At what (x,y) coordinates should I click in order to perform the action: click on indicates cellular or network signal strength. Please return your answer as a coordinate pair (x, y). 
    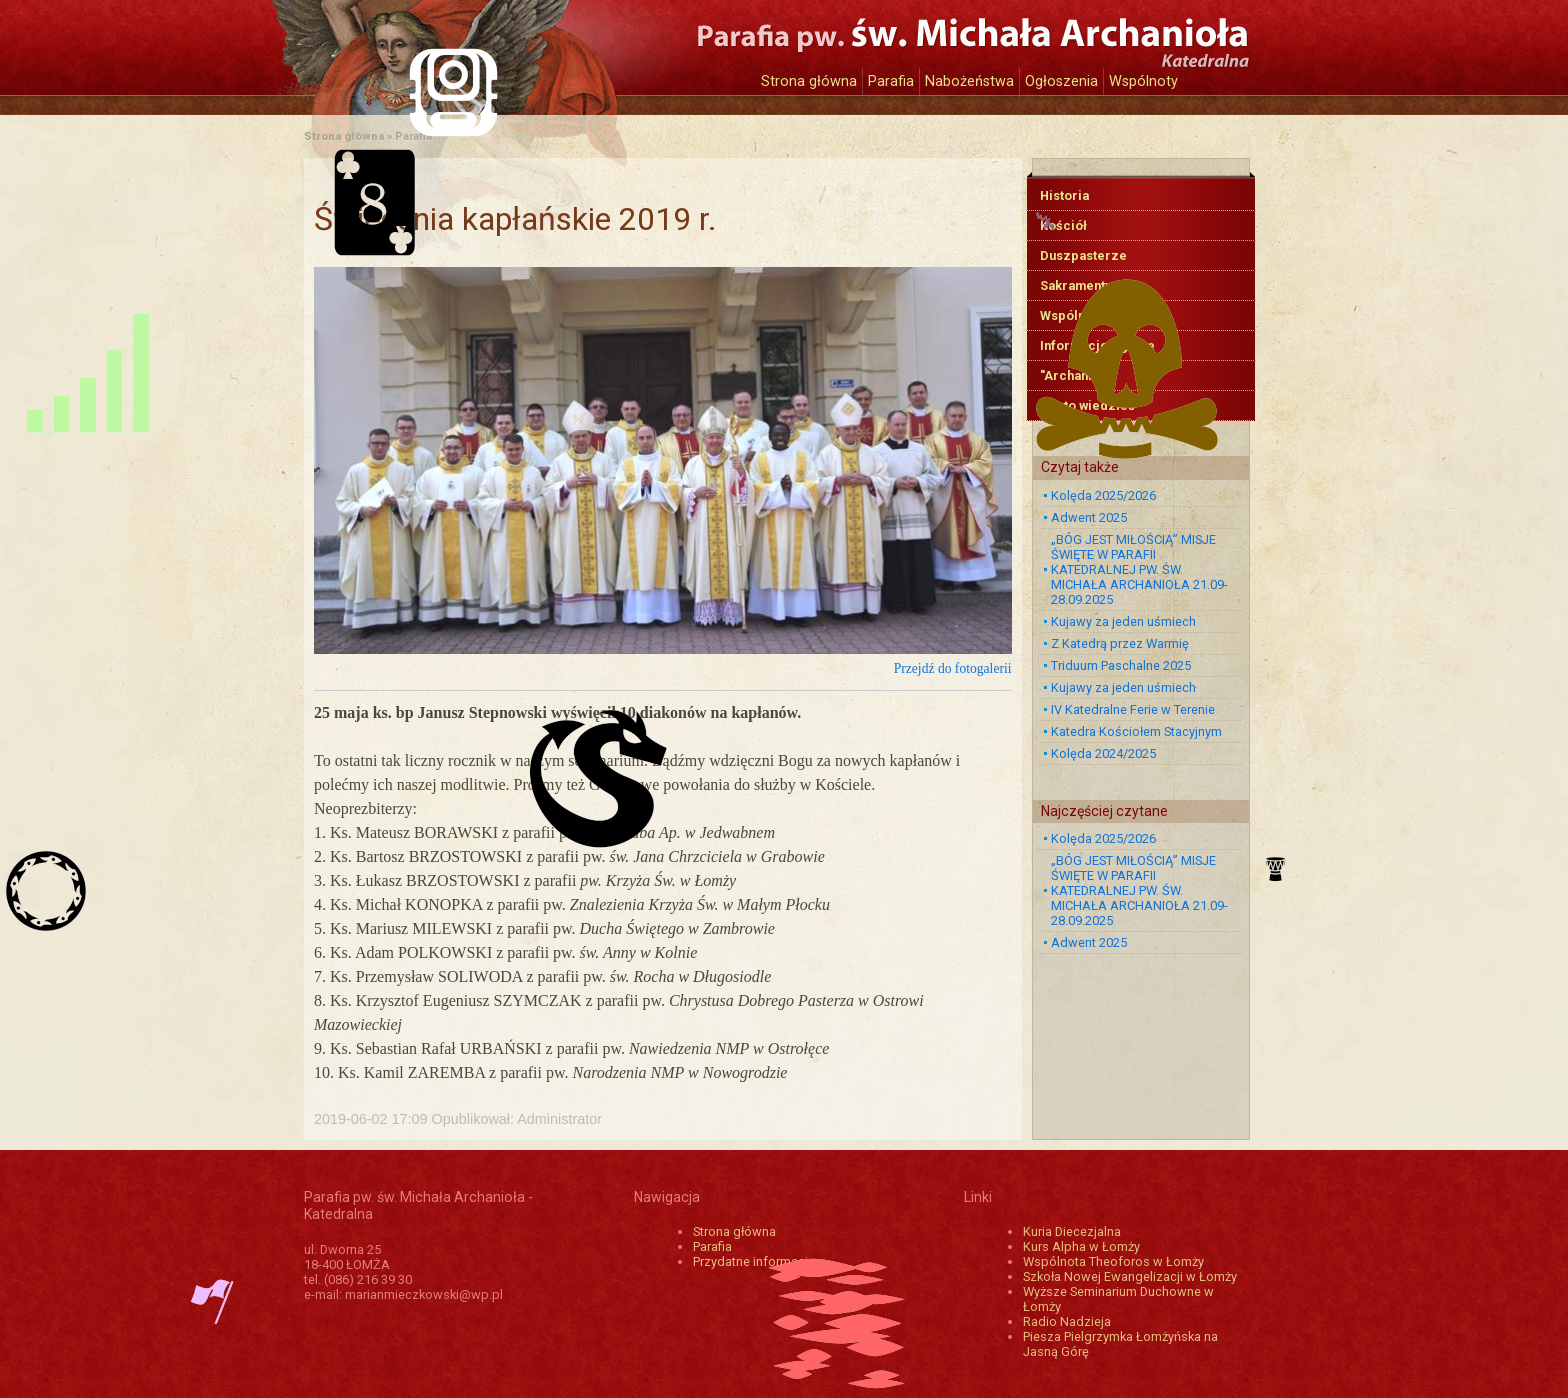
    Looking at the image, I should click on (88, 373).